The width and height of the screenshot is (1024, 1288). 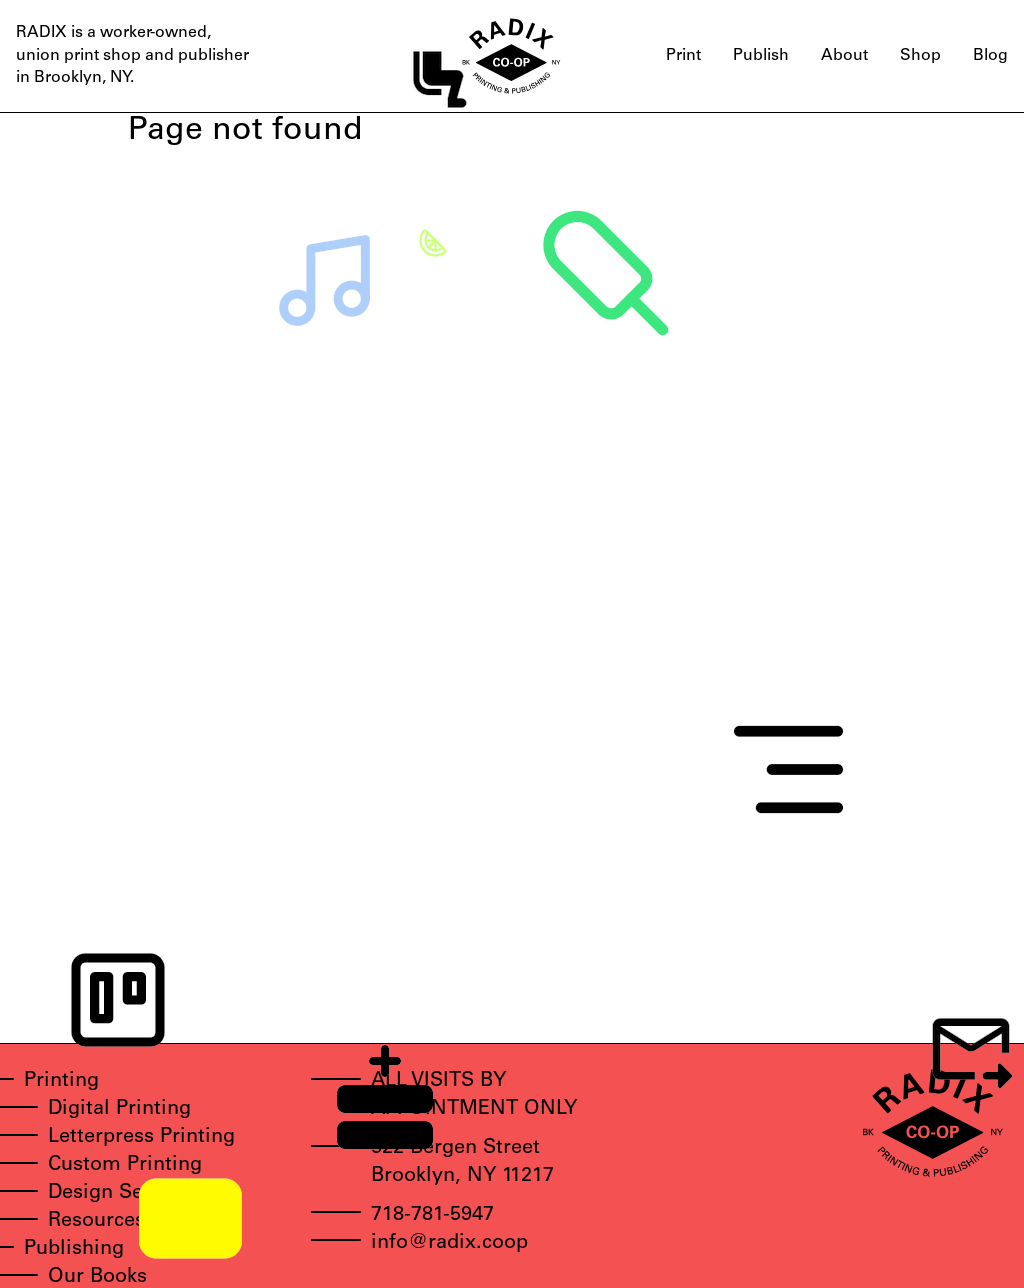 What do you see at coordinates (118, 1000) in the screenshot?
I see `open trello app` at bounding box center [118, 1000].